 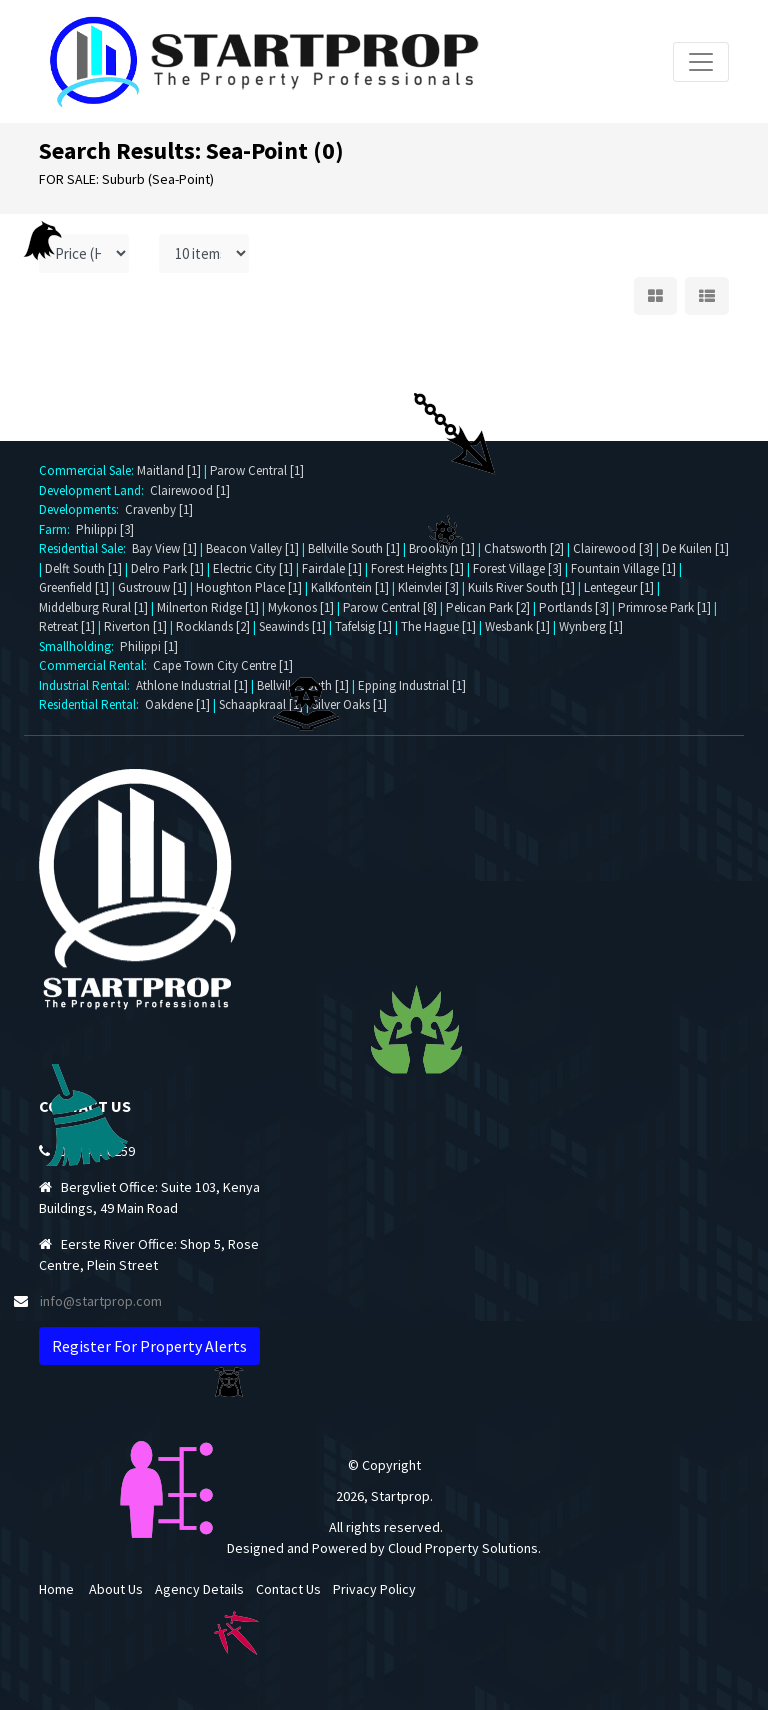 I want to click on select eagle as your team mascot or avatar, so click(x=42, y=240).